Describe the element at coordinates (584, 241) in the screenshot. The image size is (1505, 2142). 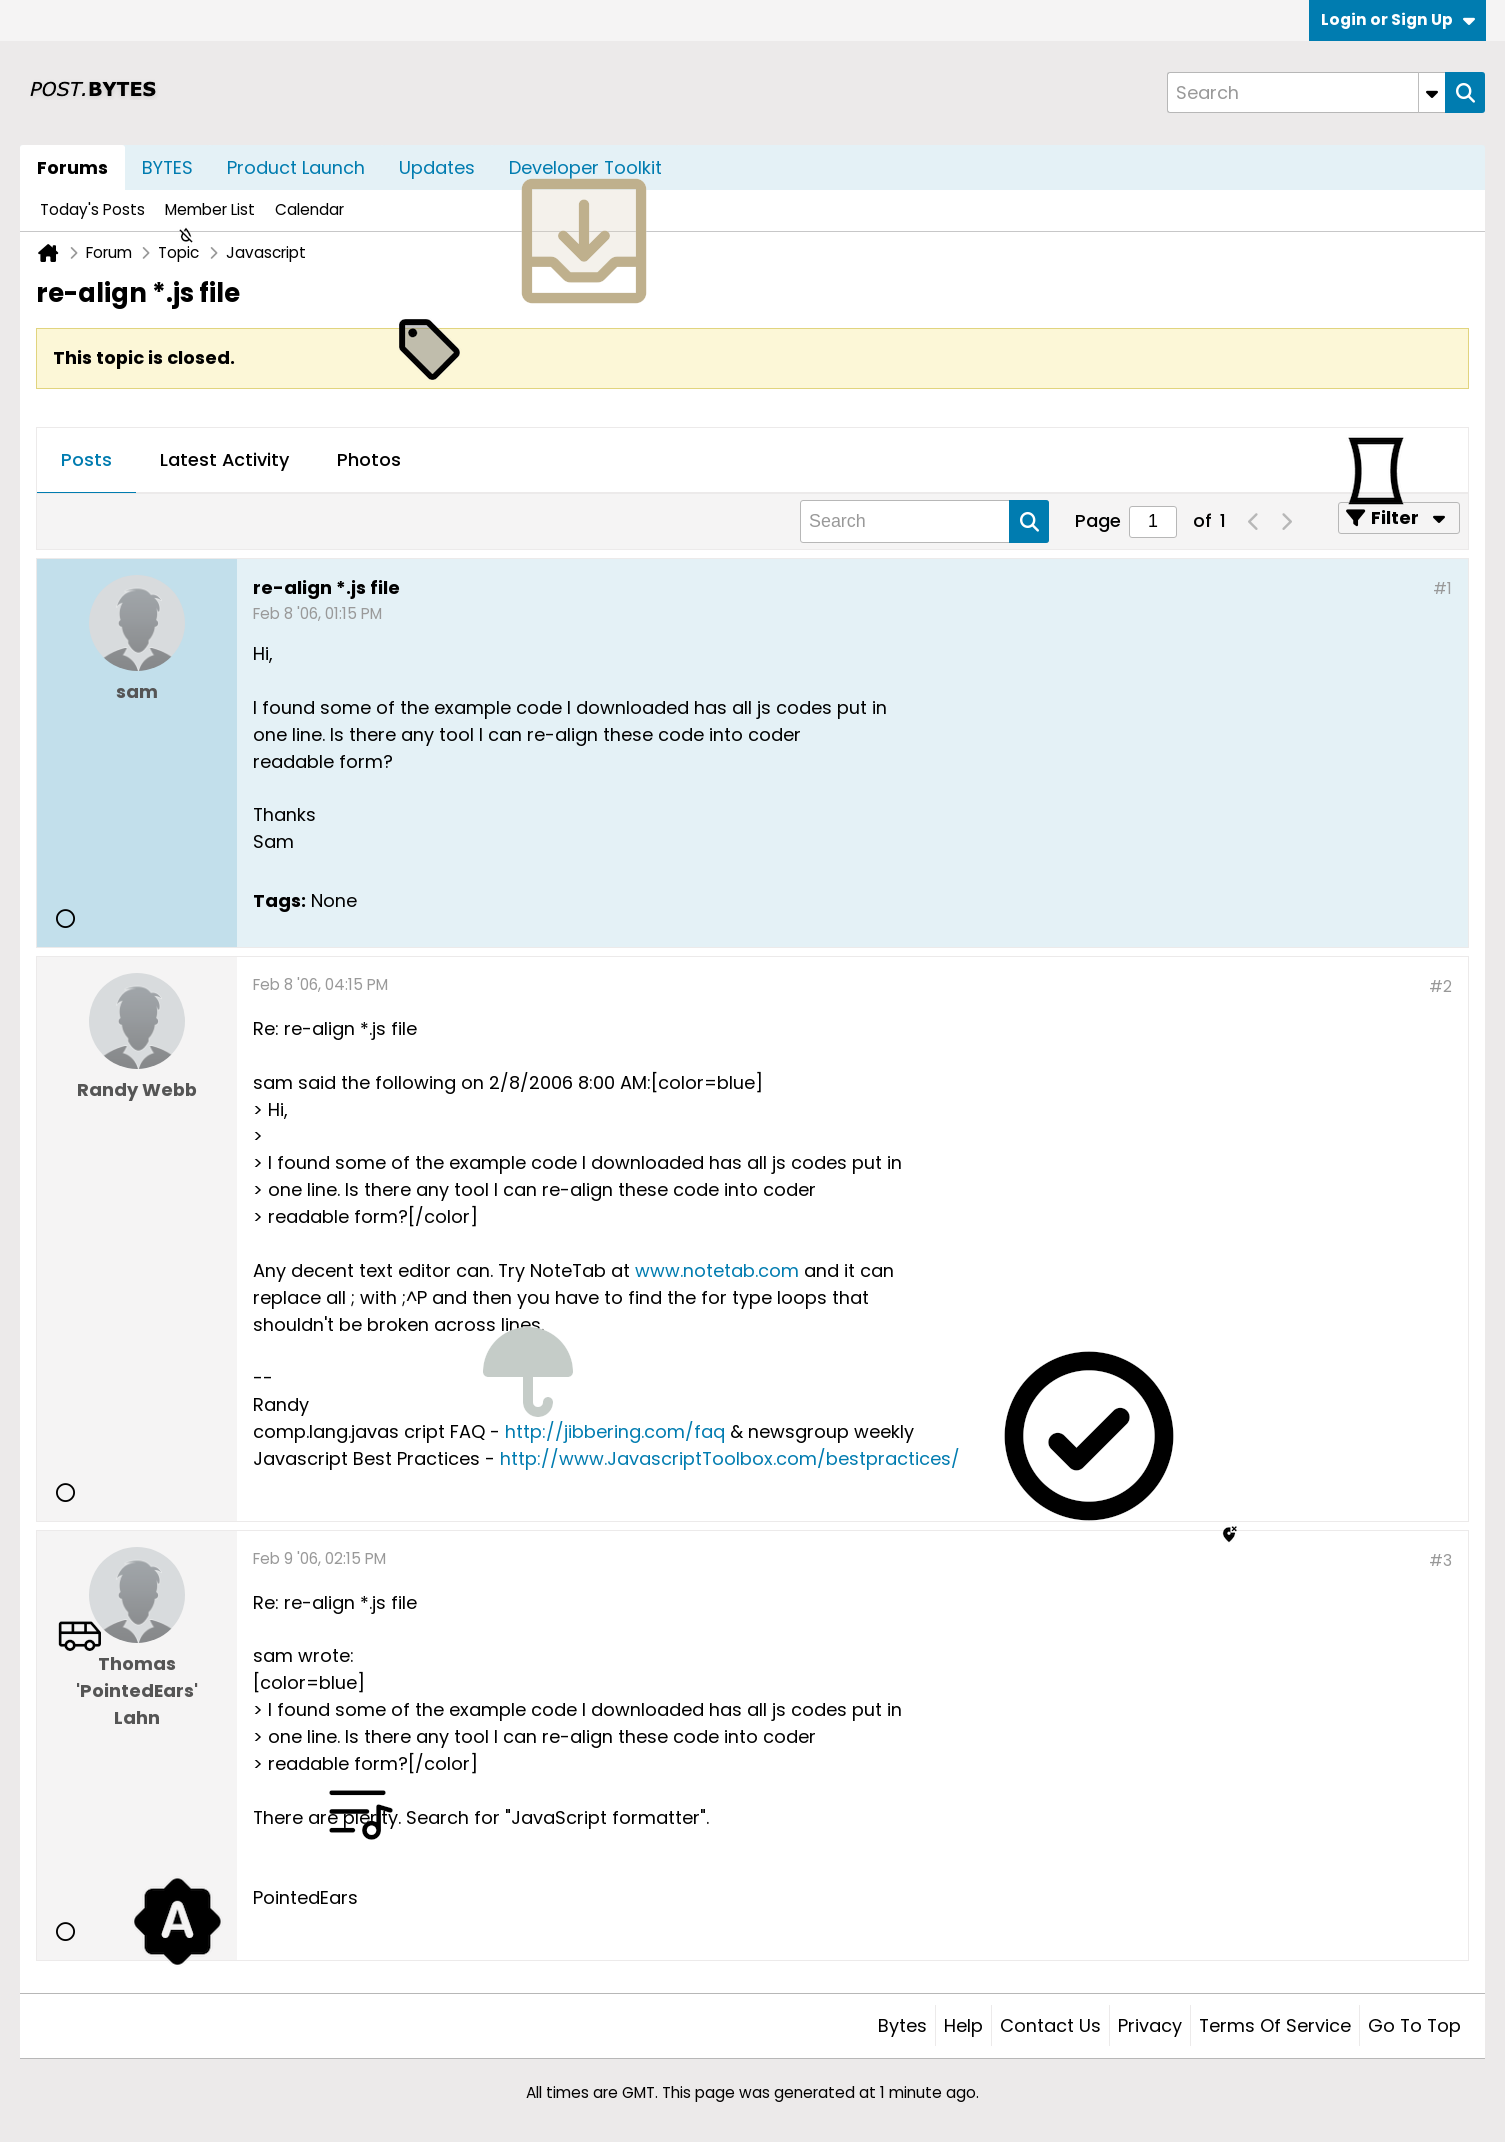
I see `download file to inbox or tray` at that location.